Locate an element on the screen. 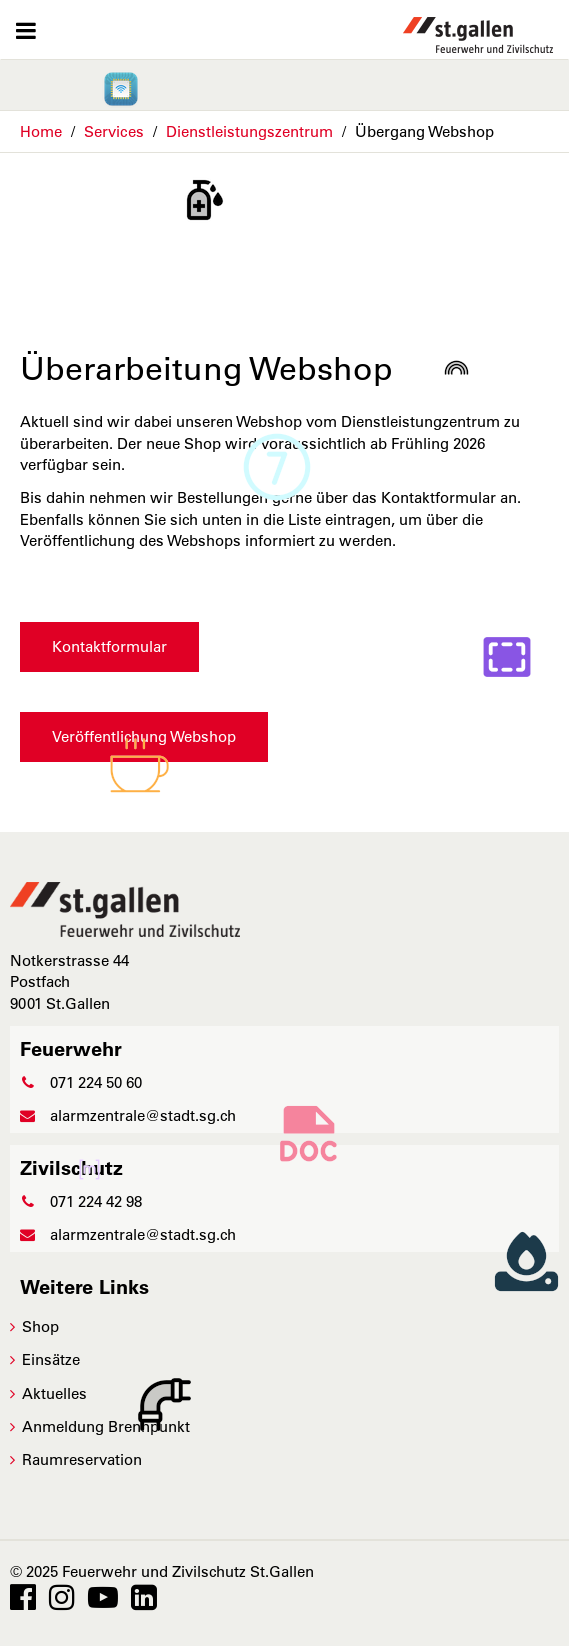 The width and height of the screenshot is (569, 1646). find nearby coffee shops or cafes is located at coordinates (137, 767).